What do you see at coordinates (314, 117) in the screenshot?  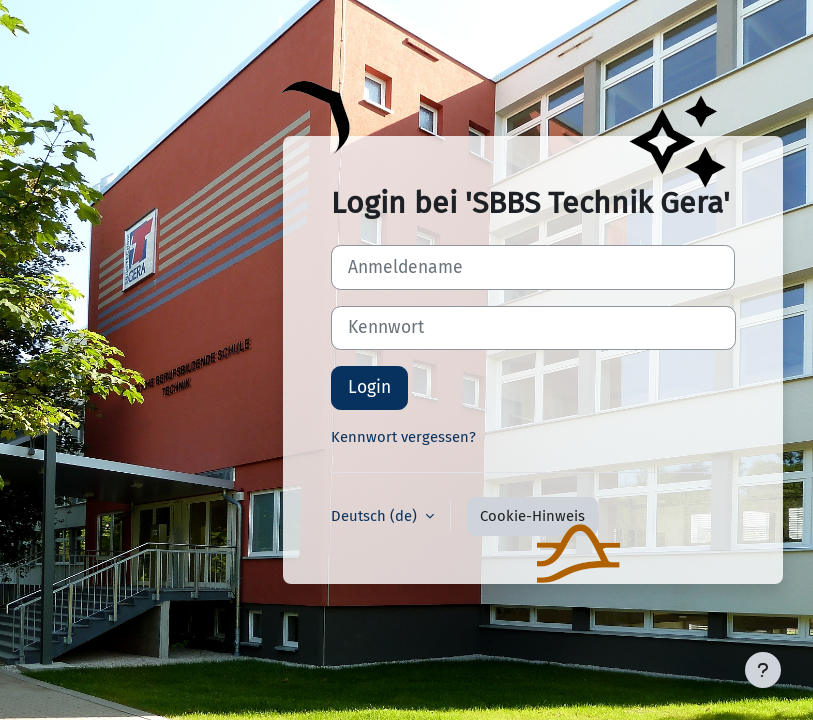 I see `Air India airline app or website` at bounding box center [314, 117].